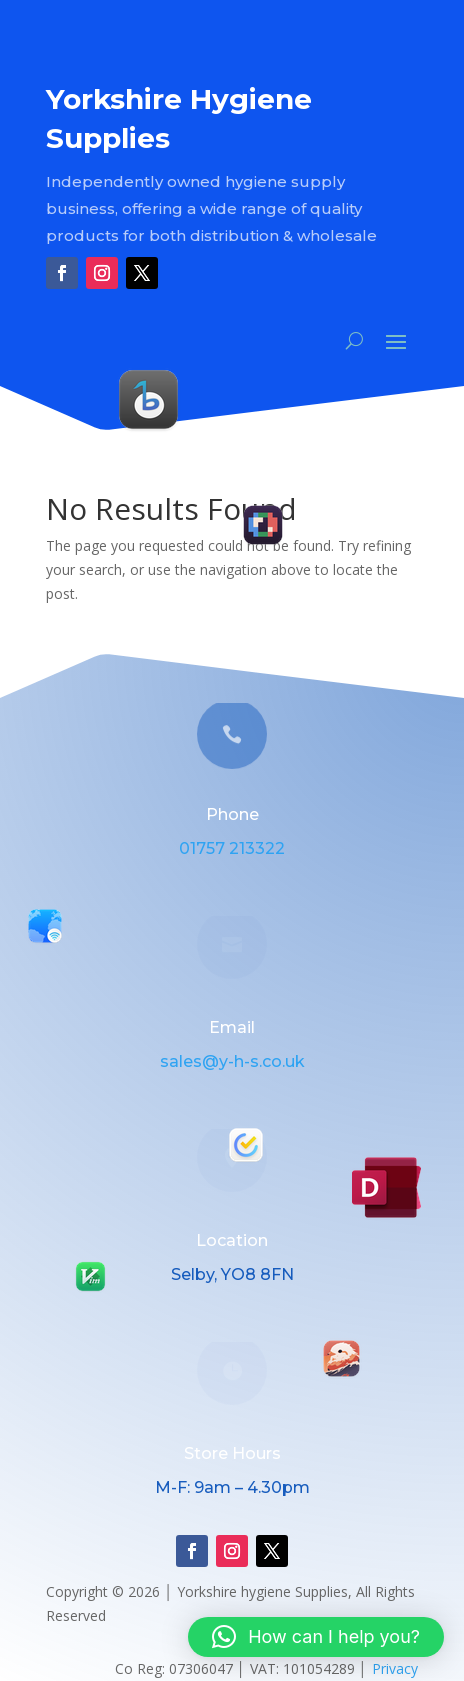 The image size is (464, 1681). What do you see at coordinates (341, 1358) in the screenshot?
I see `open halloy IRC client` at bounding box center [341, 1358].